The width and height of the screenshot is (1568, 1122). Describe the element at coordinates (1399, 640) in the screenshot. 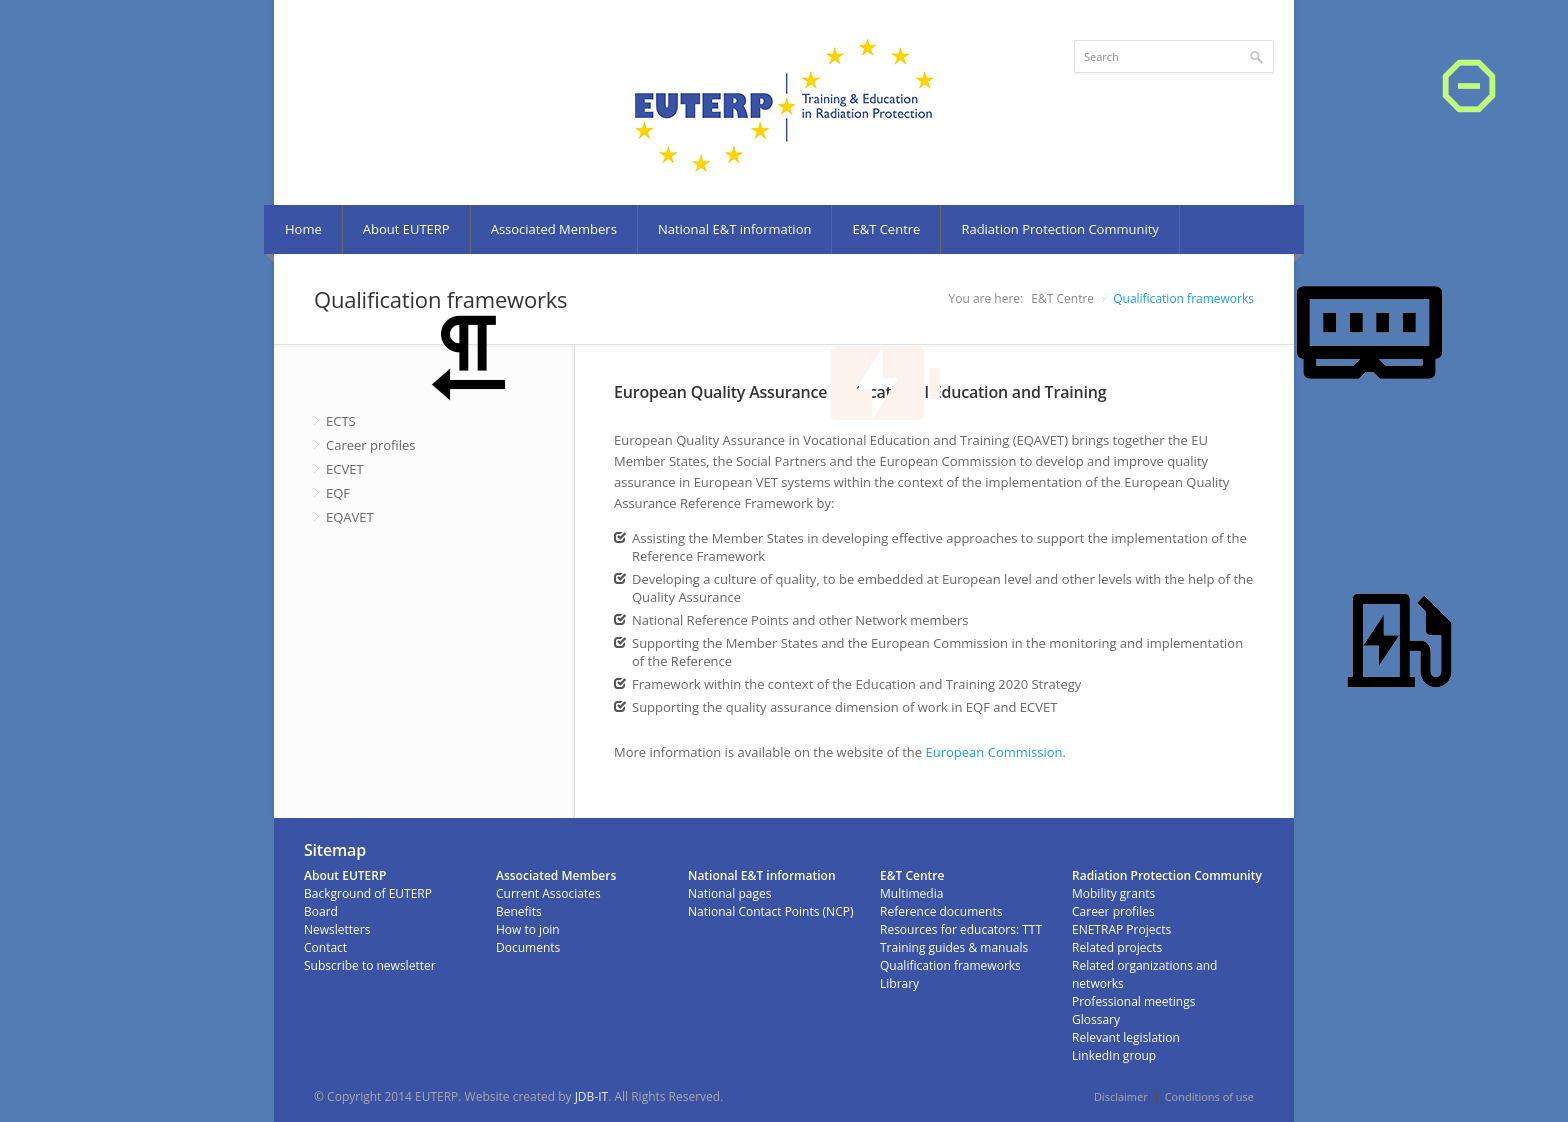

I see `find nearby electric vehicle charging stations` at that location.